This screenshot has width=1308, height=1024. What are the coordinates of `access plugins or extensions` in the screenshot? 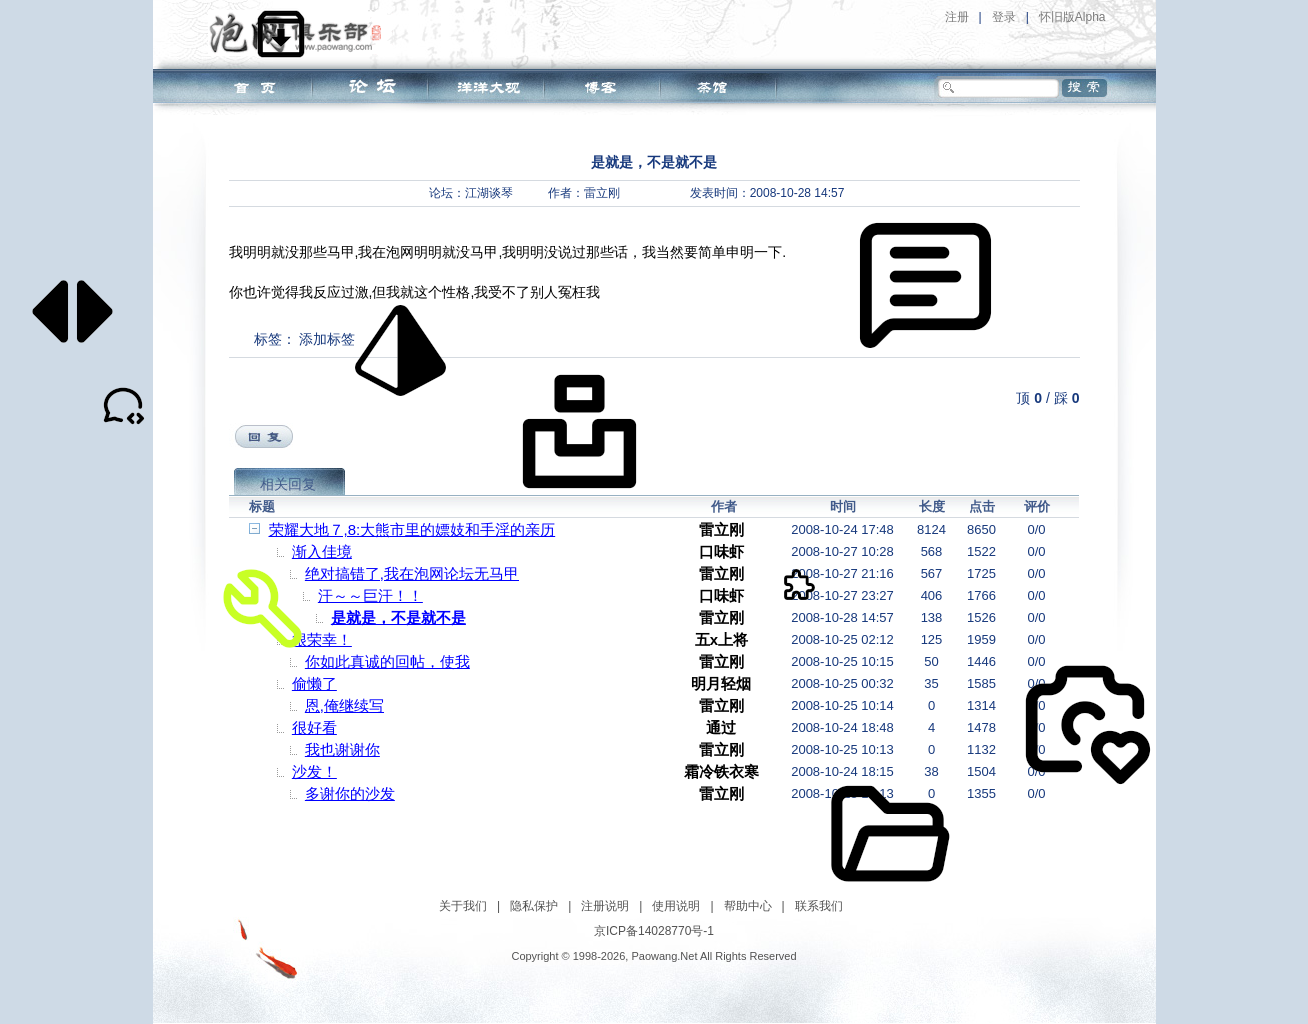 It's located at (799, 584).